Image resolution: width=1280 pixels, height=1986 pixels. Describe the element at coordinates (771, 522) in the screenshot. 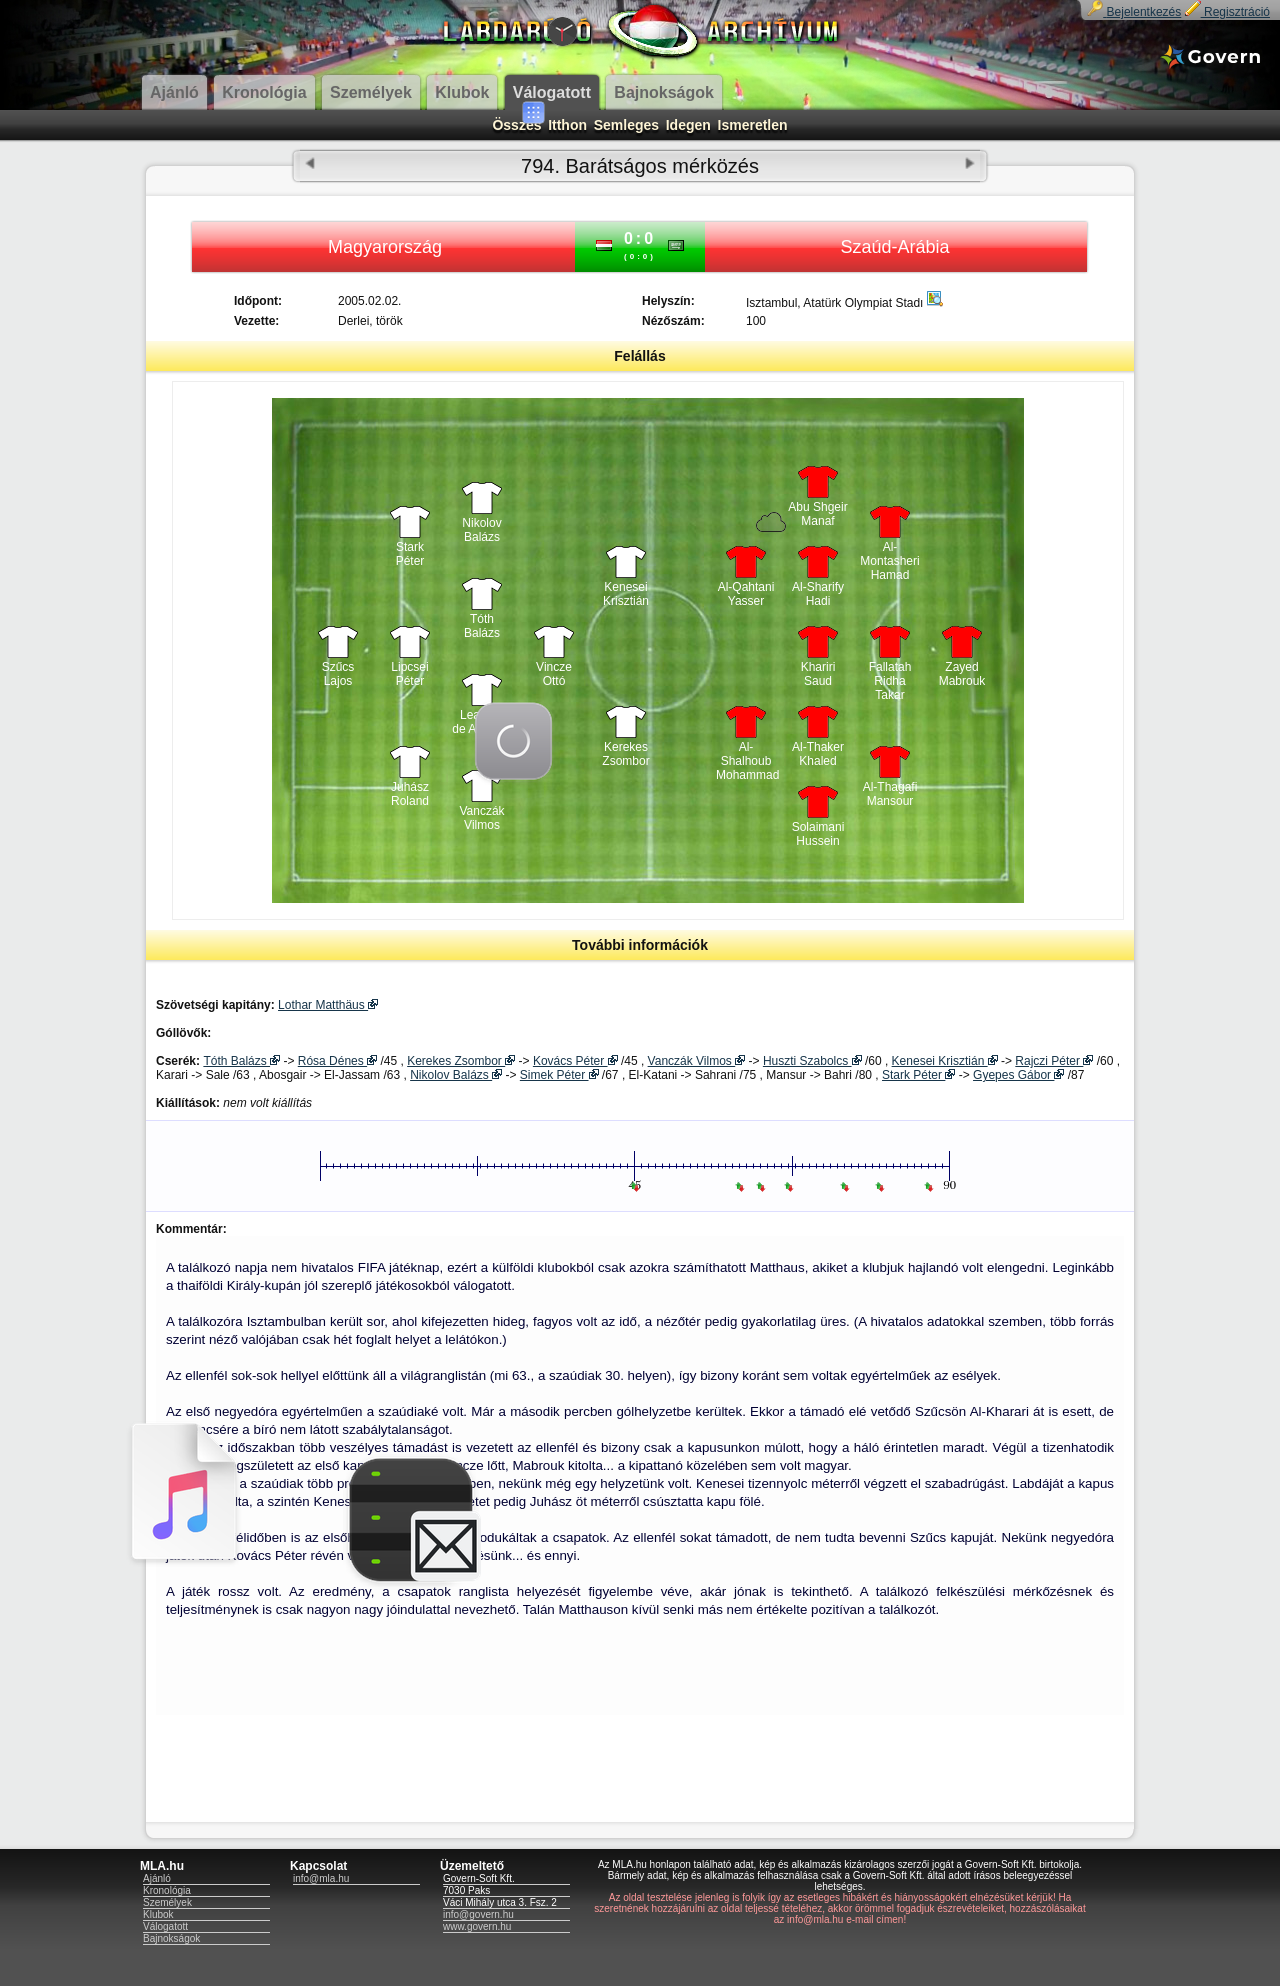

I see `access iCloud storage in sidebar` at that location.